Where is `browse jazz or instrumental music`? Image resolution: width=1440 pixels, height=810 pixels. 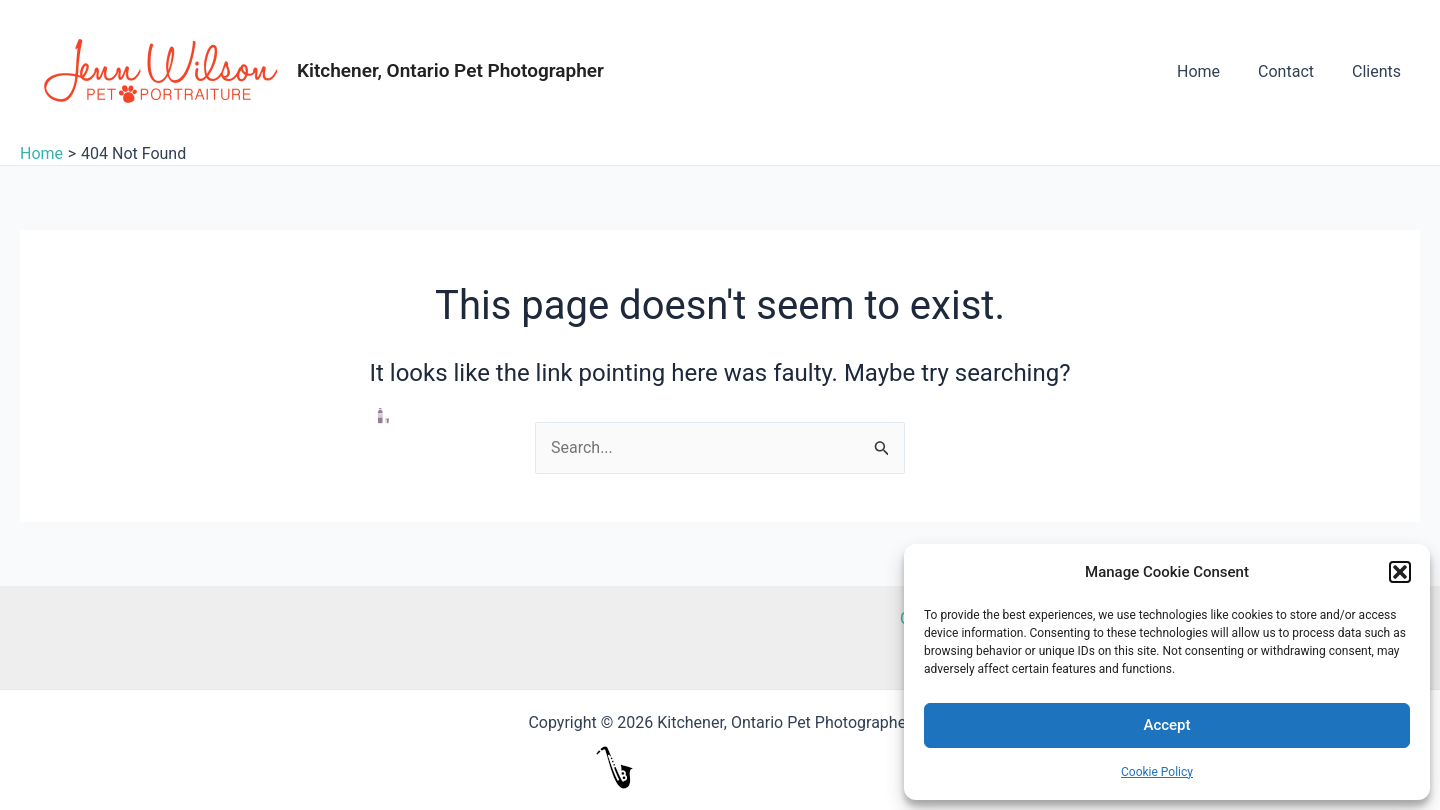 browse jazz or instrumental music is located at coordinates (614, 767).